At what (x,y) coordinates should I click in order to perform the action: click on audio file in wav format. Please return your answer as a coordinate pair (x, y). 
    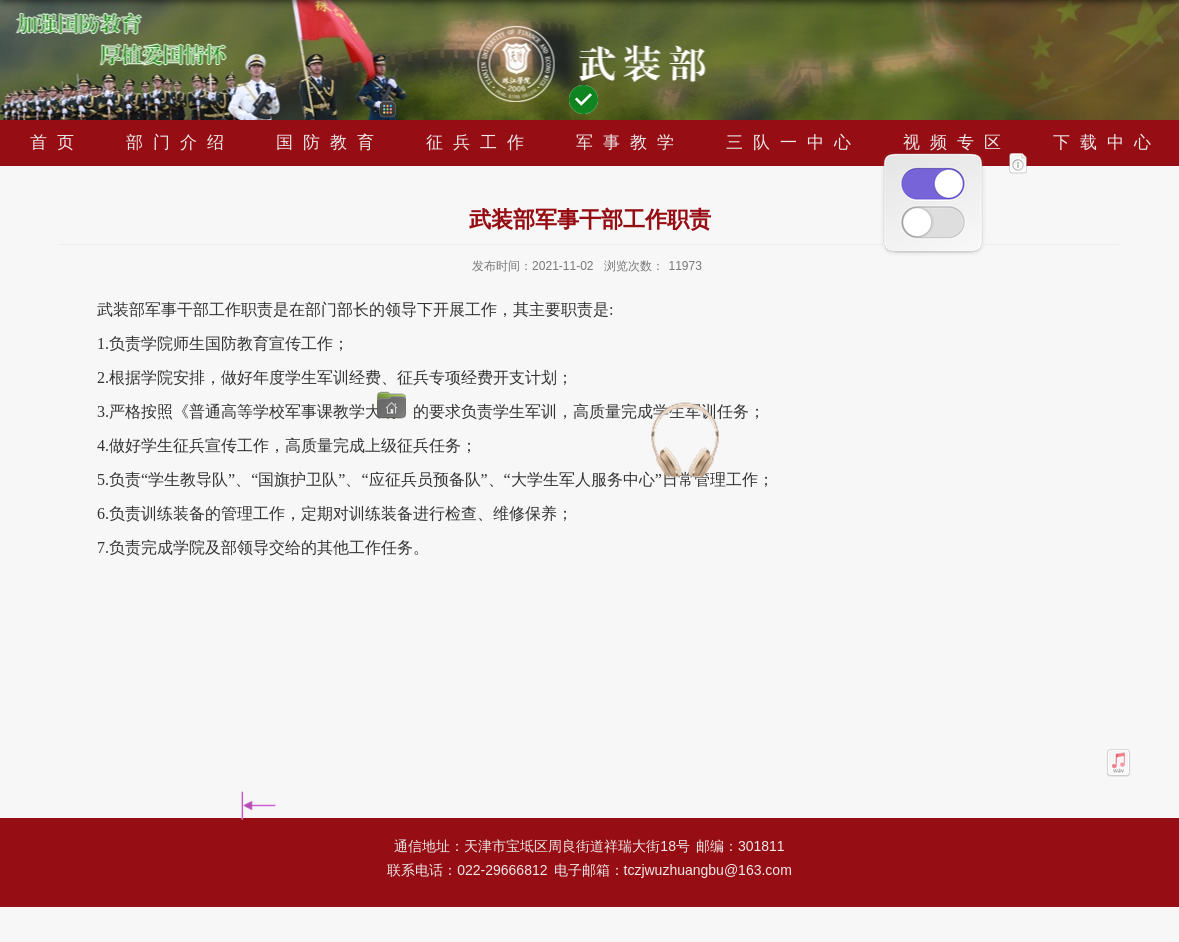
    Looking at the image, I should click on (1118, 762).